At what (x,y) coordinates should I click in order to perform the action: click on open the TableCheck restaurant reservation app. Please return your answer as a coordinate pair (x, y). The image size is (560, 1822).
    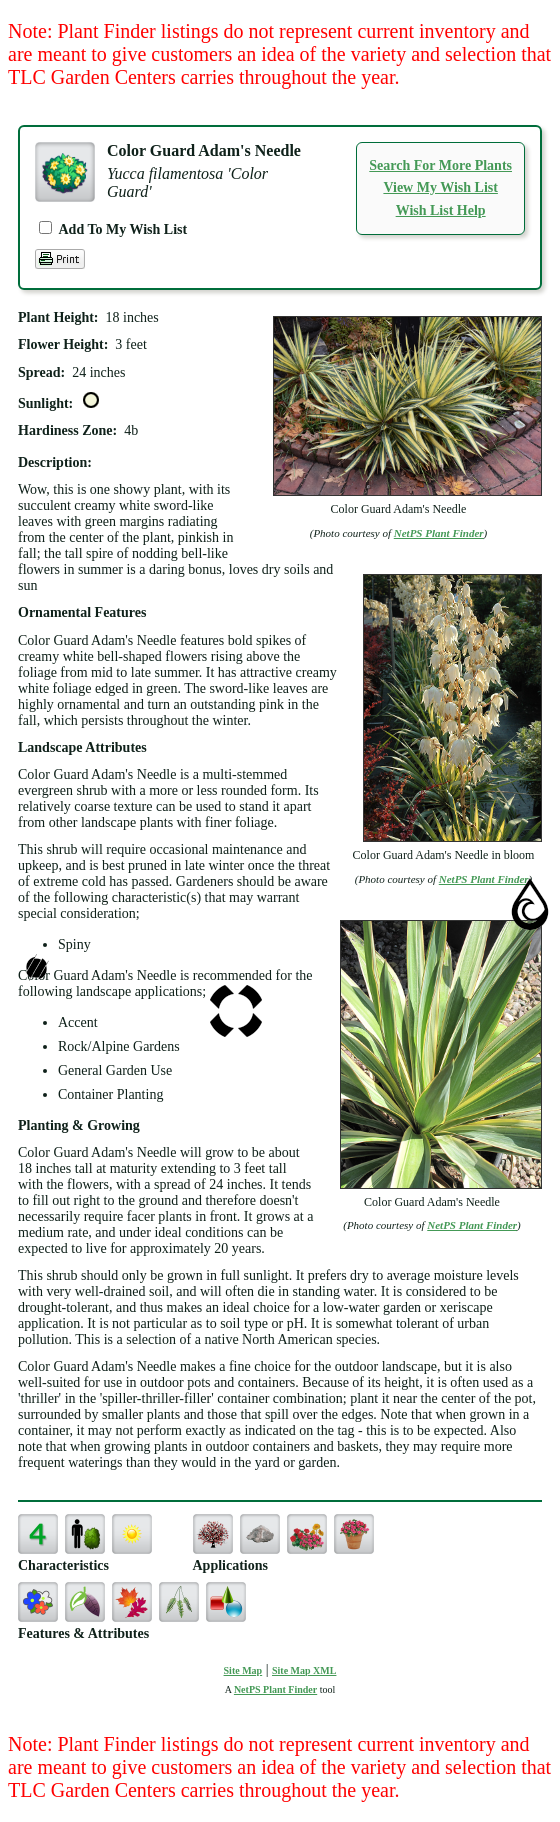
    Looking at the image, I should click on (236, 1011).